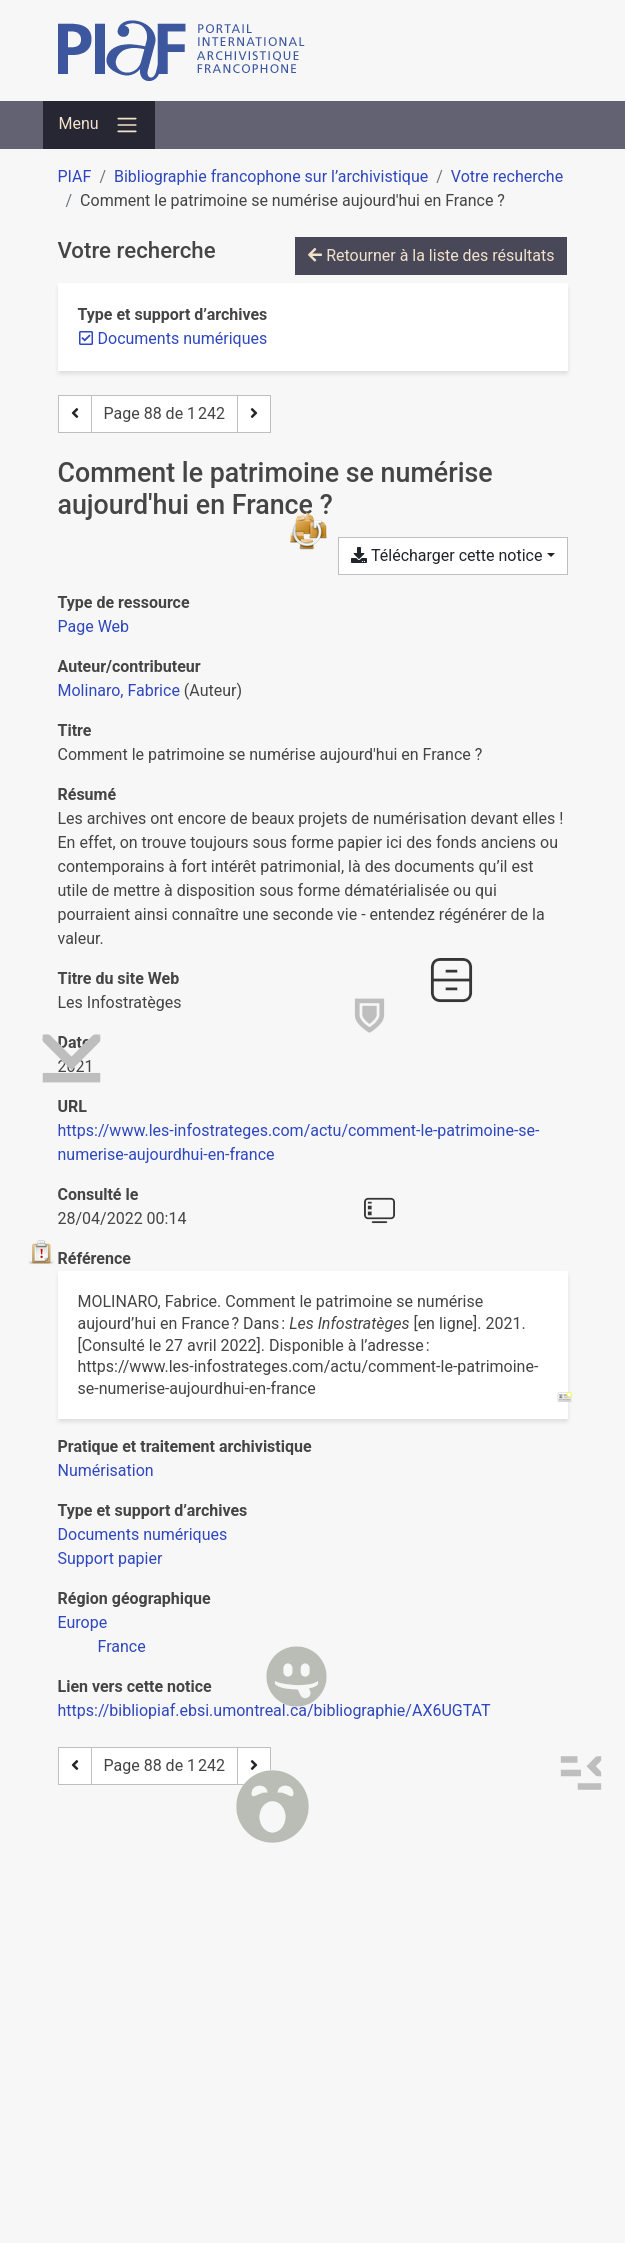  Describe the element at coordinates (272, 1806) in the screenshot. I see `indicates user is tired or bored` at that location.